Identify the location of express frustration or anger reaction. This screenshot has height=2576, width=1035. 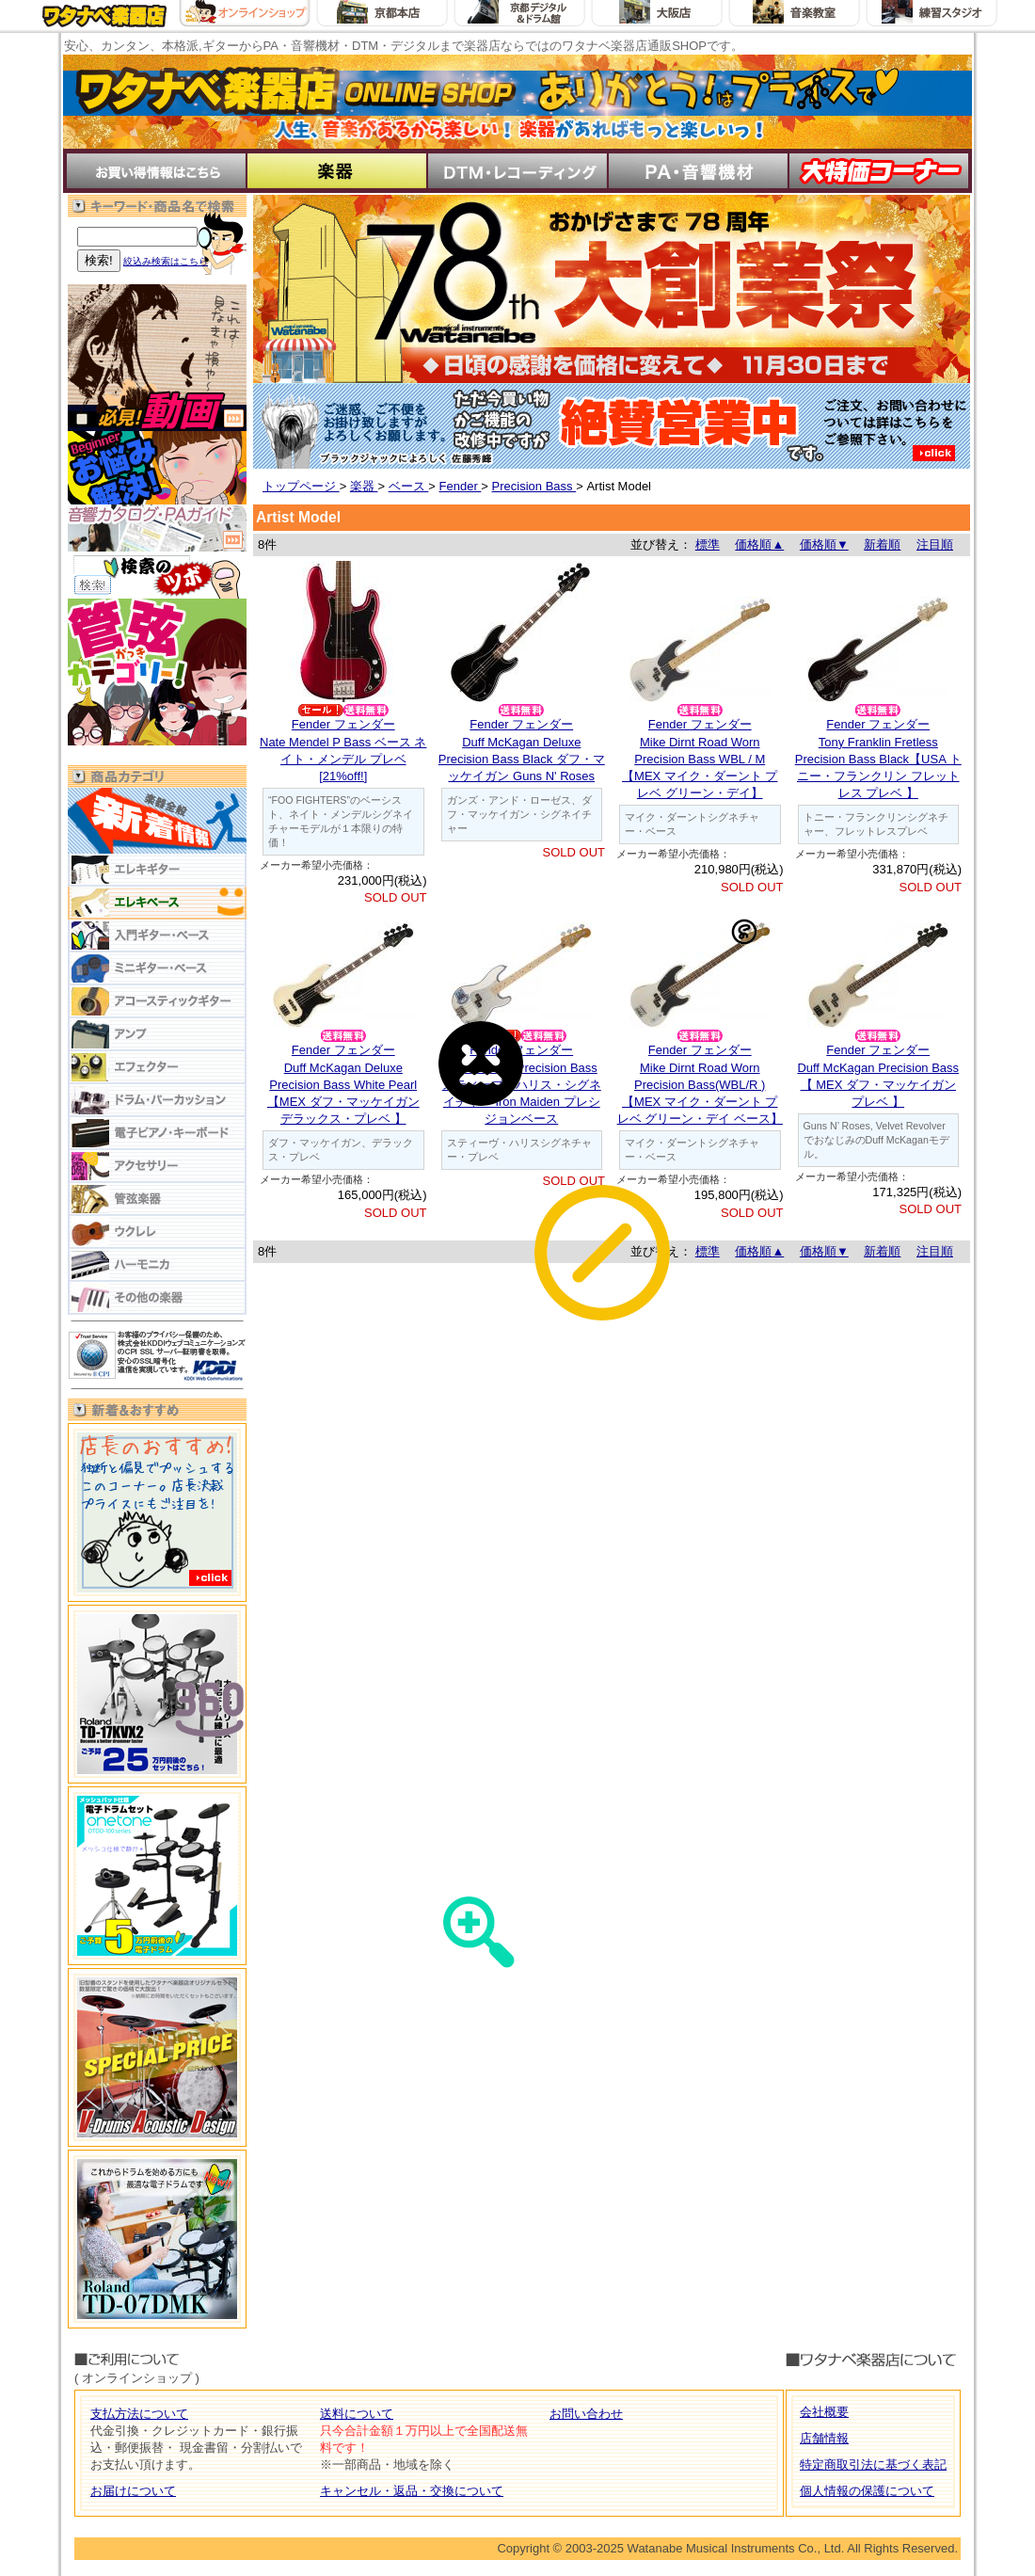
(481, 1064).